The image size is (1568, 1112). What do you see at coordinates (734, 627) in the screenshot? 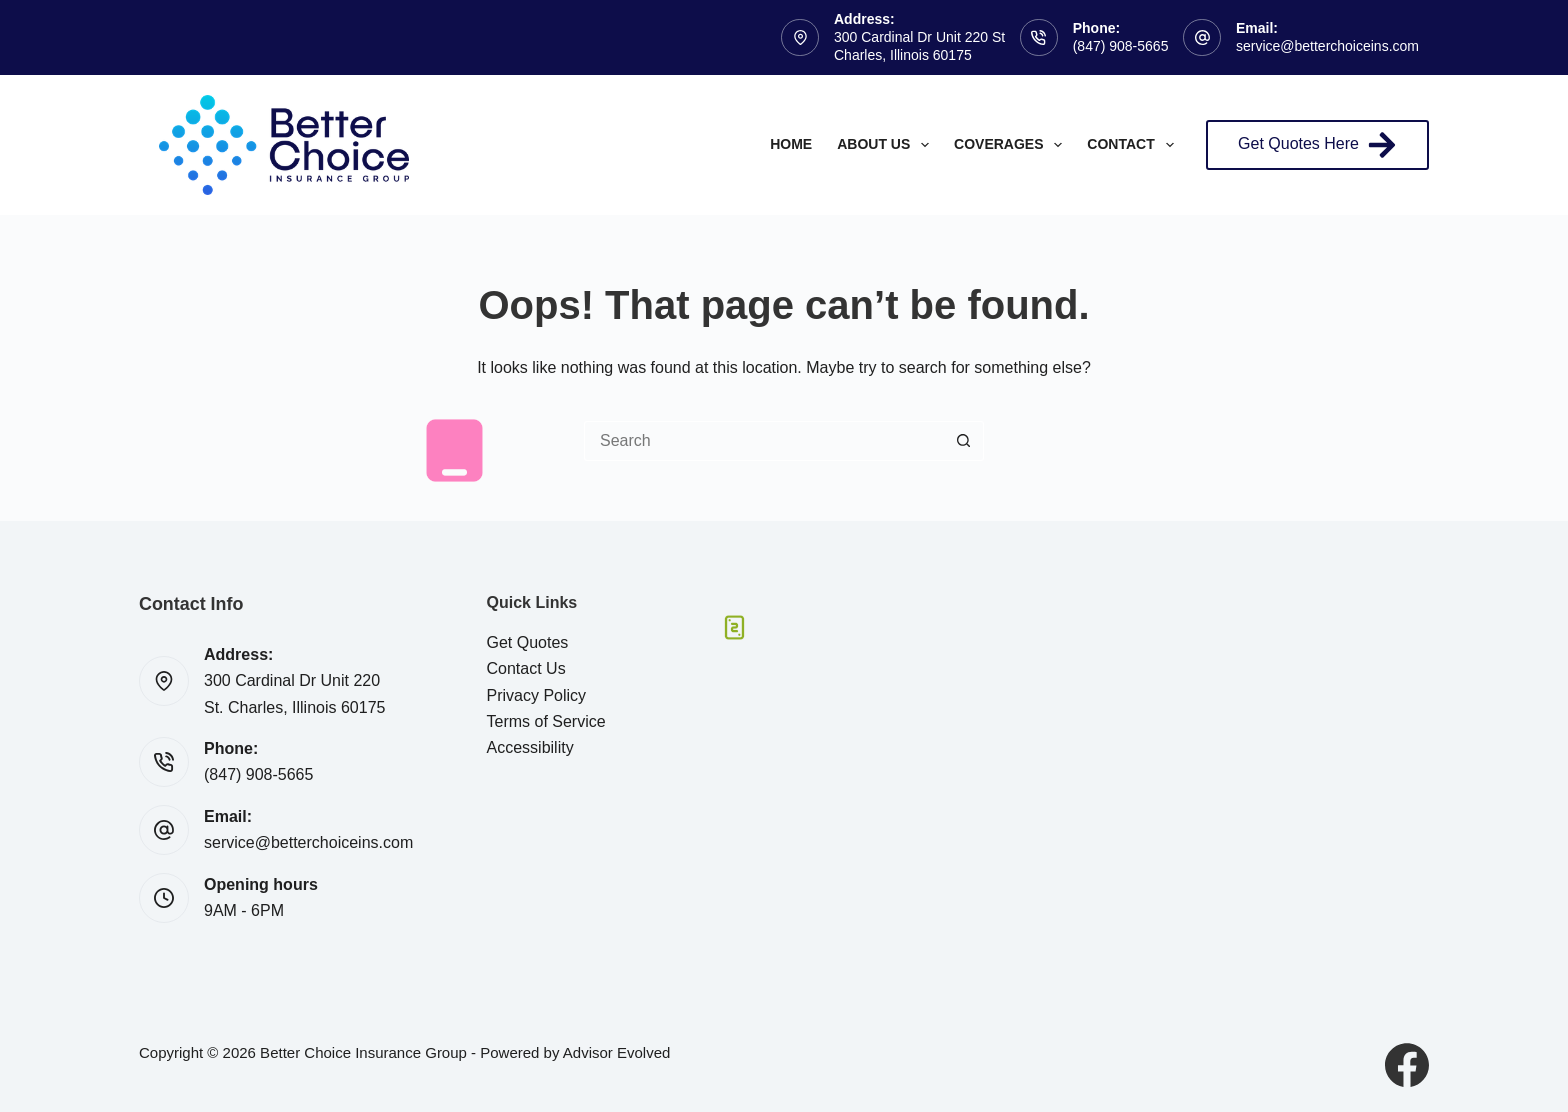
I see `view the 2 of clubs playing card` at bounding box center [734, 627].